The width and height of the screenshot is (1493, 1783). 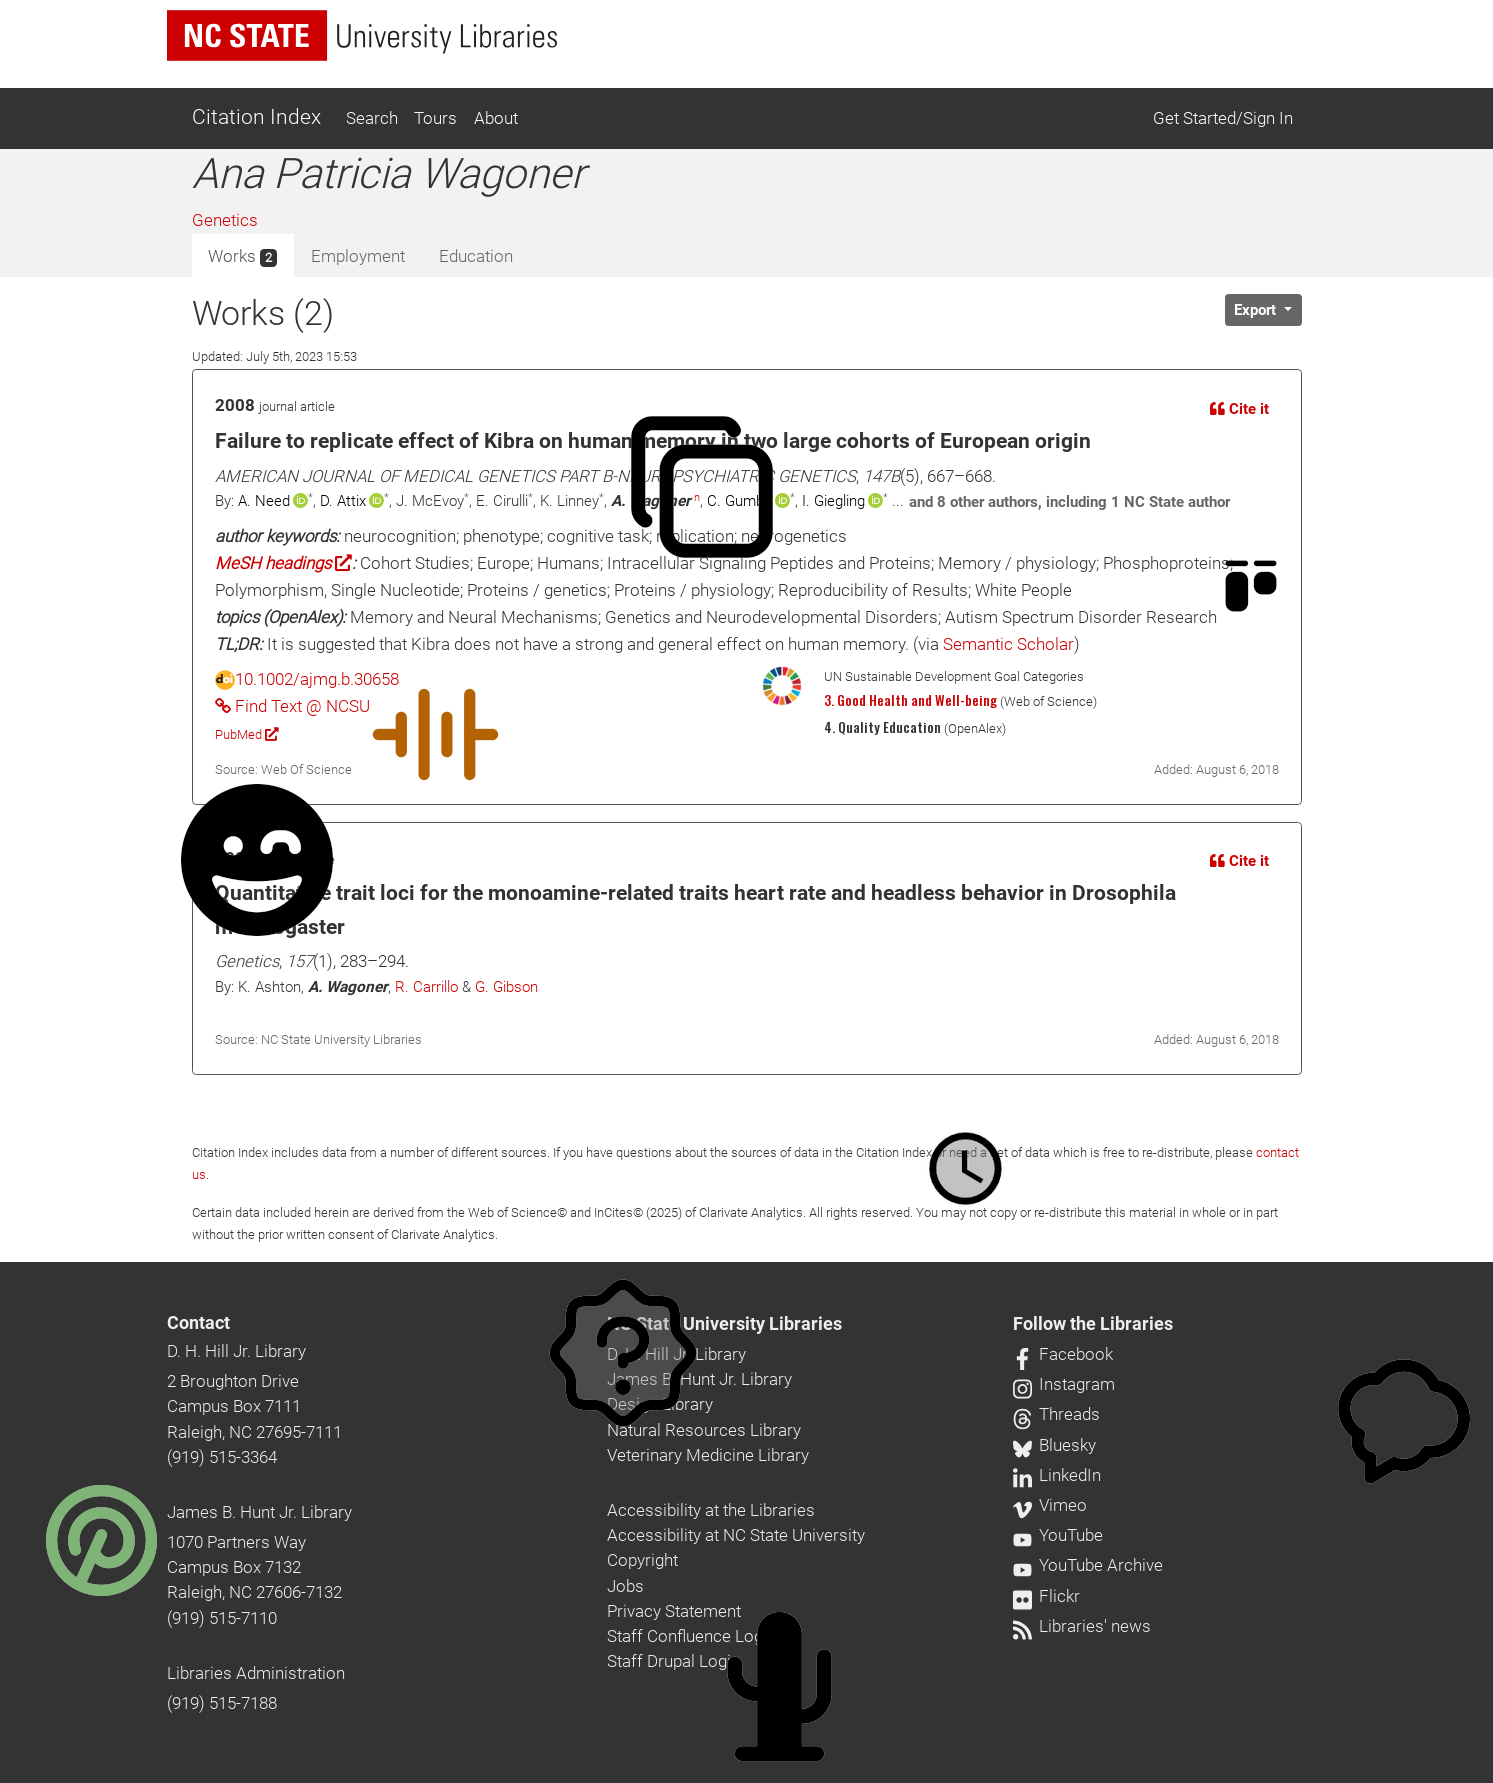 I want to click on view schedule or upcoming events, so click(x=965, y=1168).